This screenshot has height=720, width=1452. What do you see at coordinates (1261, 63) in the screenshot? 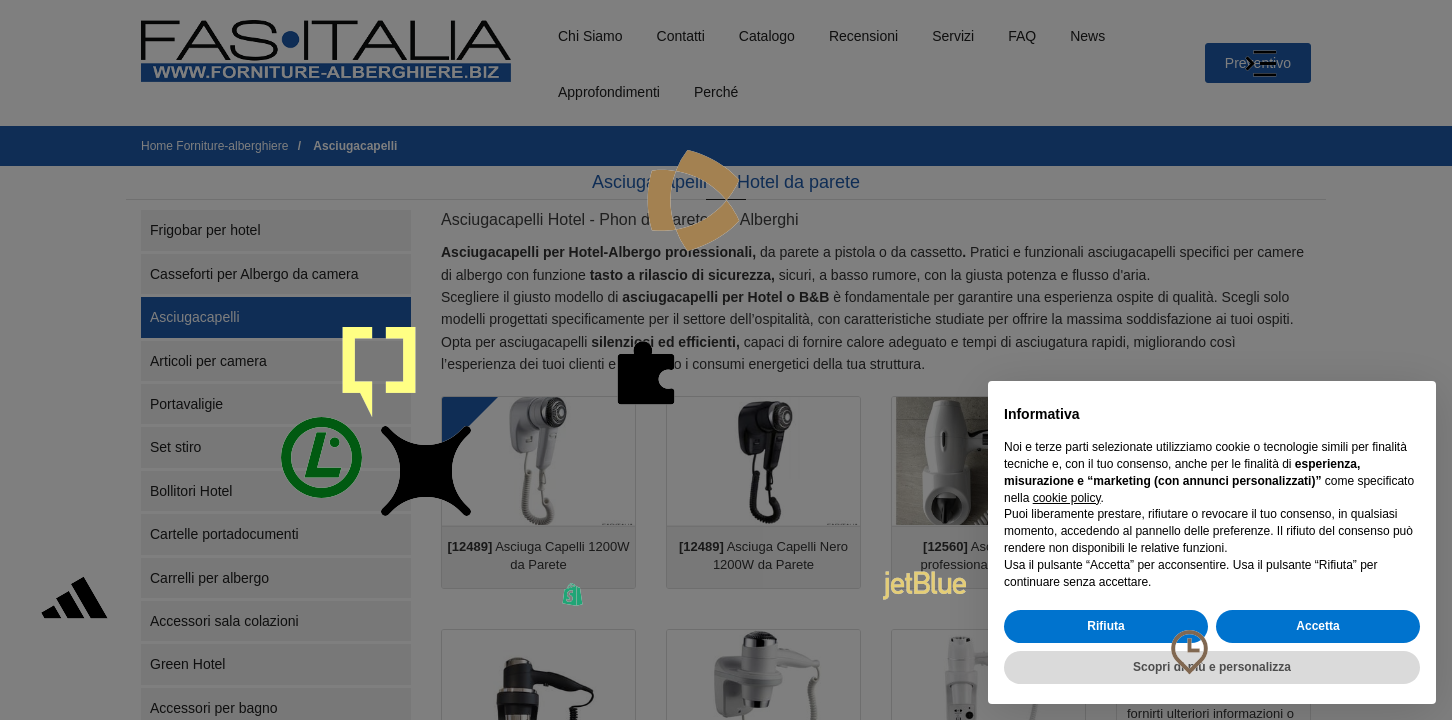
I see `collapse the side menu or navigation panel` at bounding box center [1261, 63].